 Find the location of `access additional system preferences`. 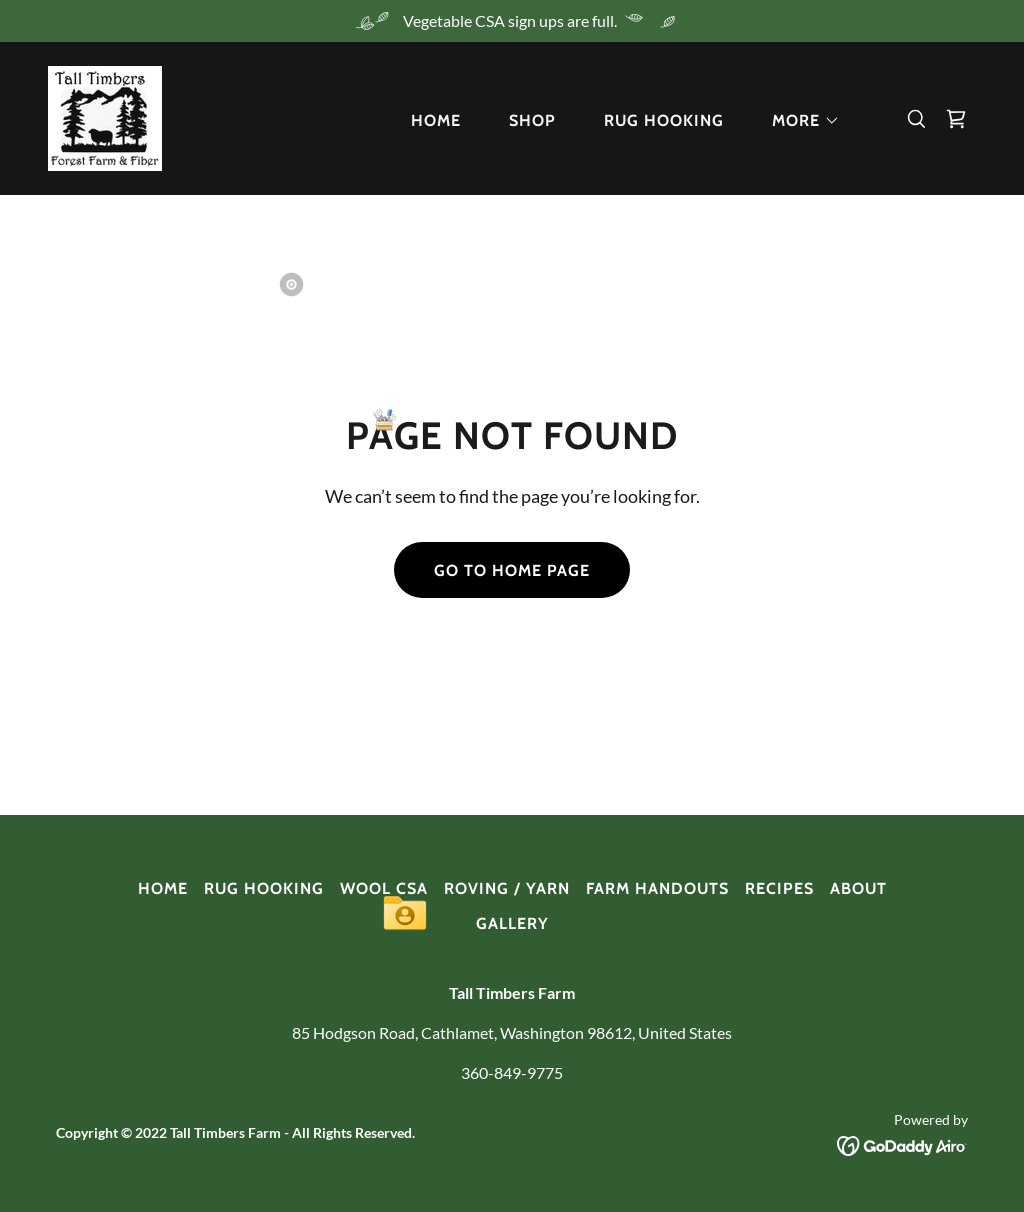

access additional system preferences is located at coordinates (384, 420).